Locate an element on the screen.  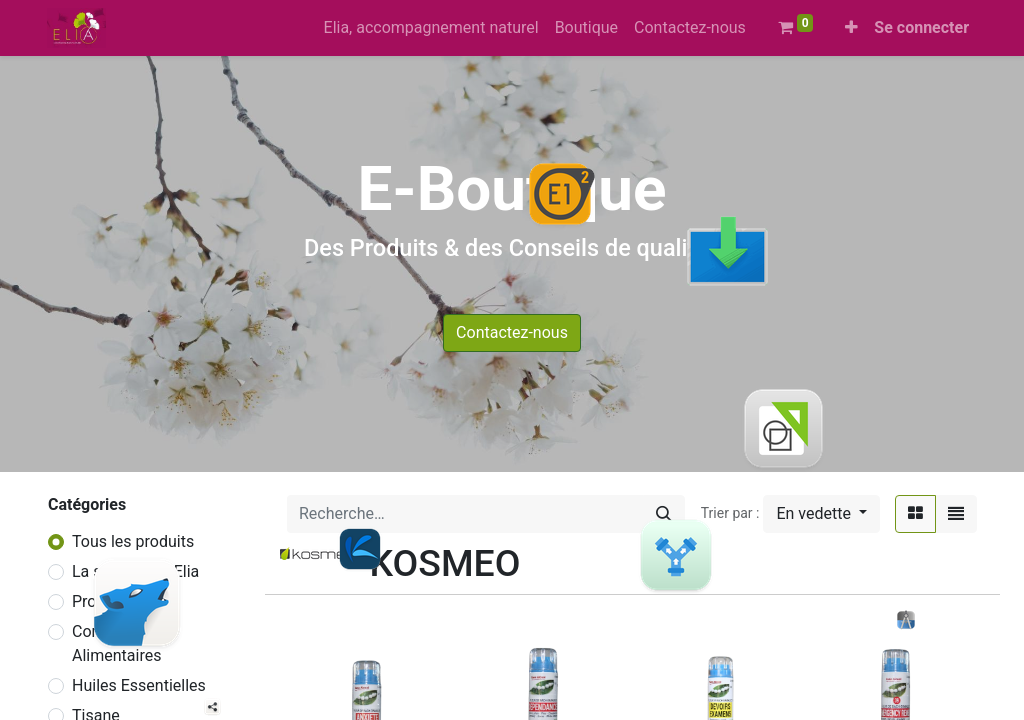
launch the KaOS linux distribution app is located at coordinates (360, 549).